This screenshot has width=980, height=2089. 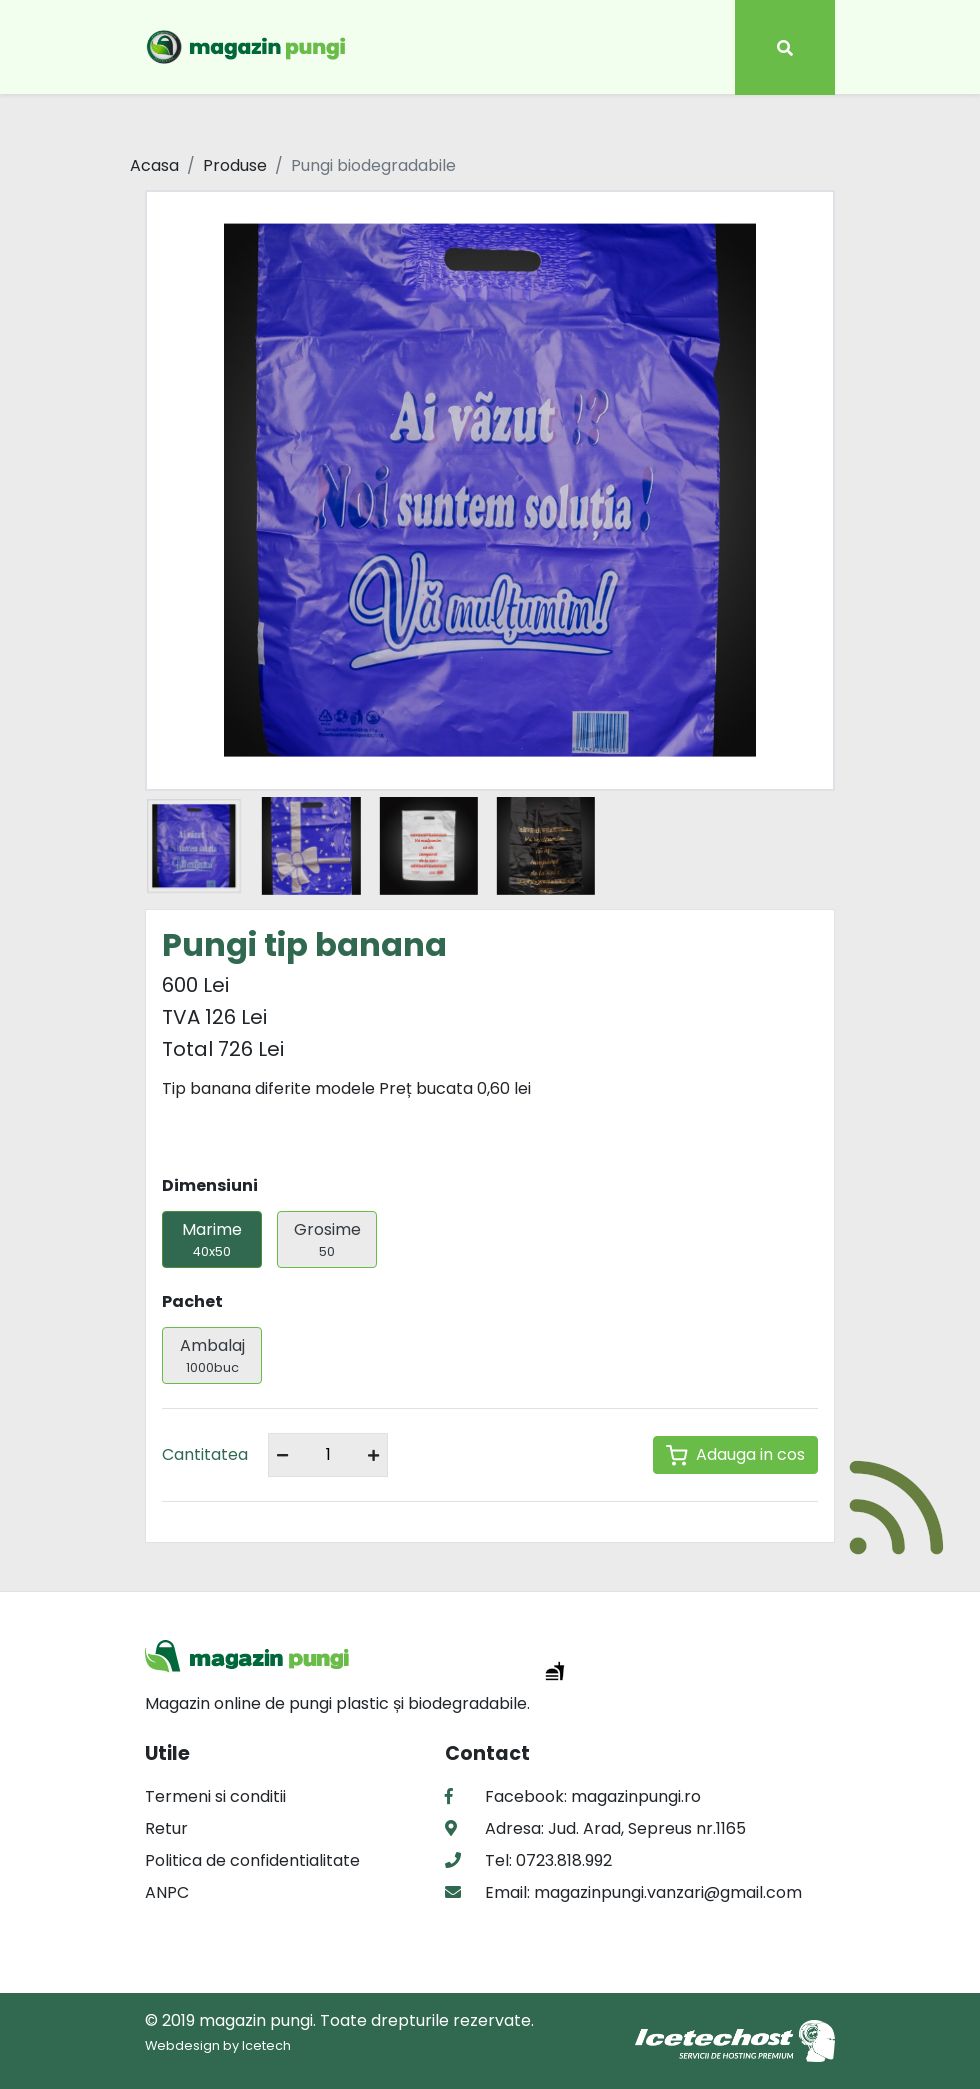 I want to click on subscribe to RSS feed, so click(x=890, y=1514).